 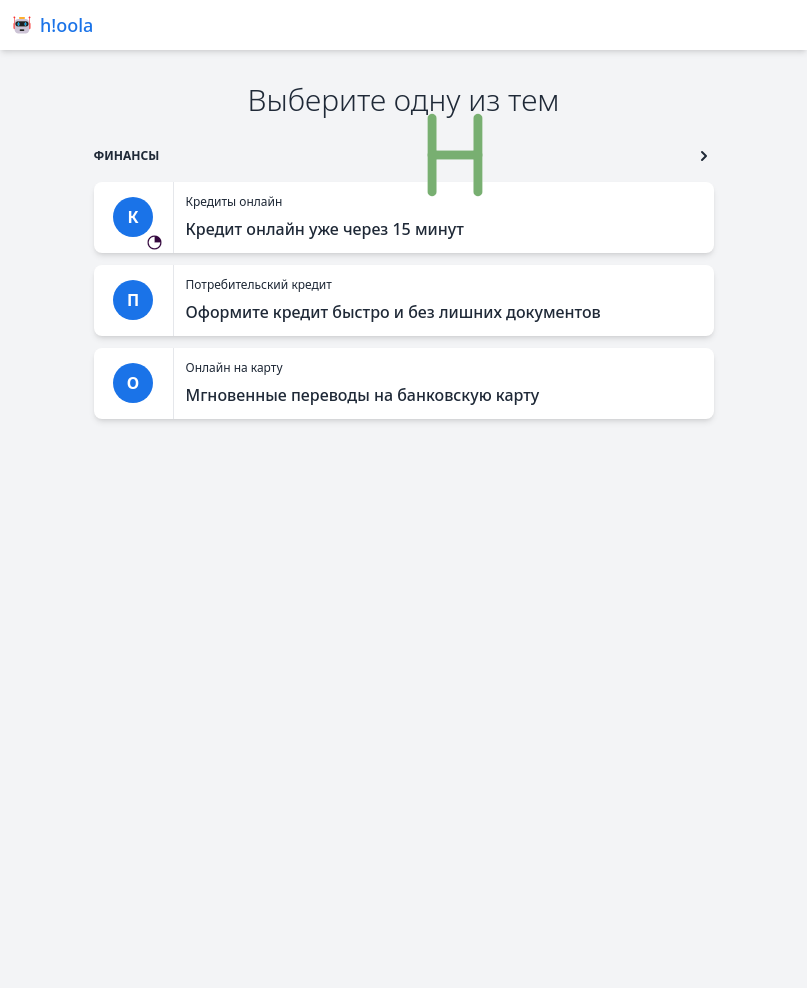 What do you see at coordinates (455, 155) in the screenshot?
I see `indicates a heading or header element` at bounding box center [455, 155].